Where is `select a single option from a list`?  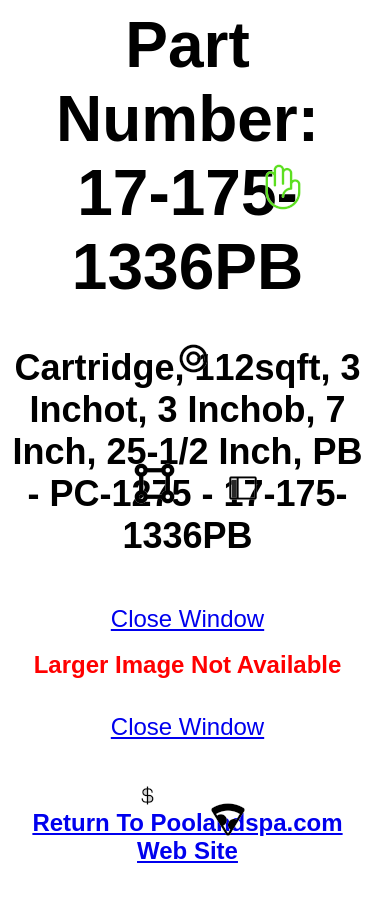 select a single option from a list is located at coordinates (193, 358).